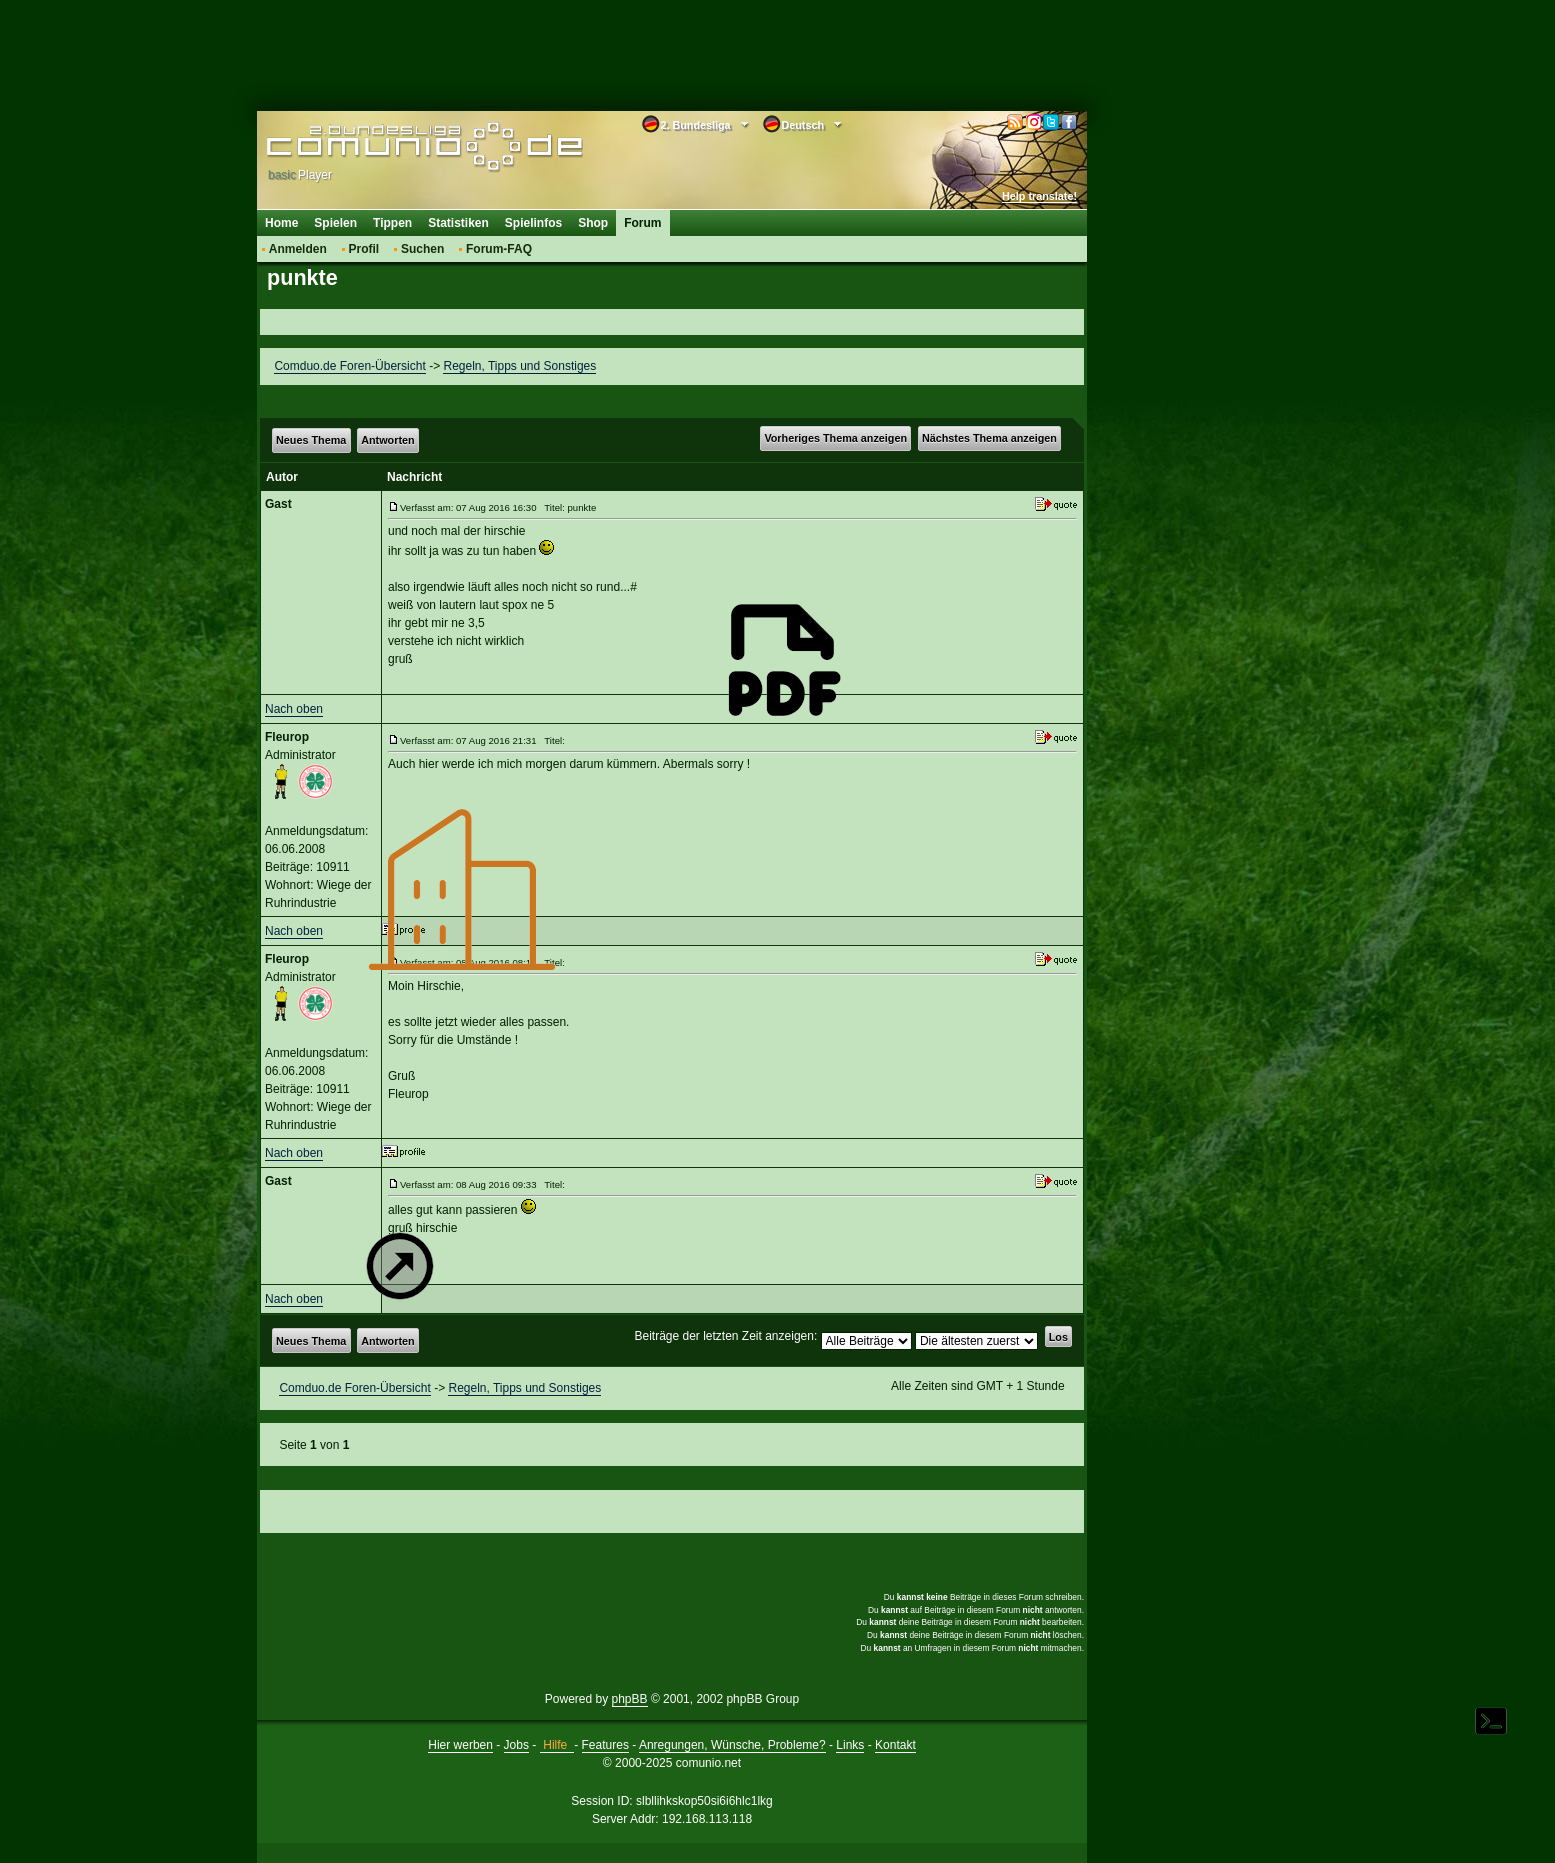 The height and width of the screenshot is (1863, 1555). I want to click on view nearby buildings or properties, so click(462, 896).